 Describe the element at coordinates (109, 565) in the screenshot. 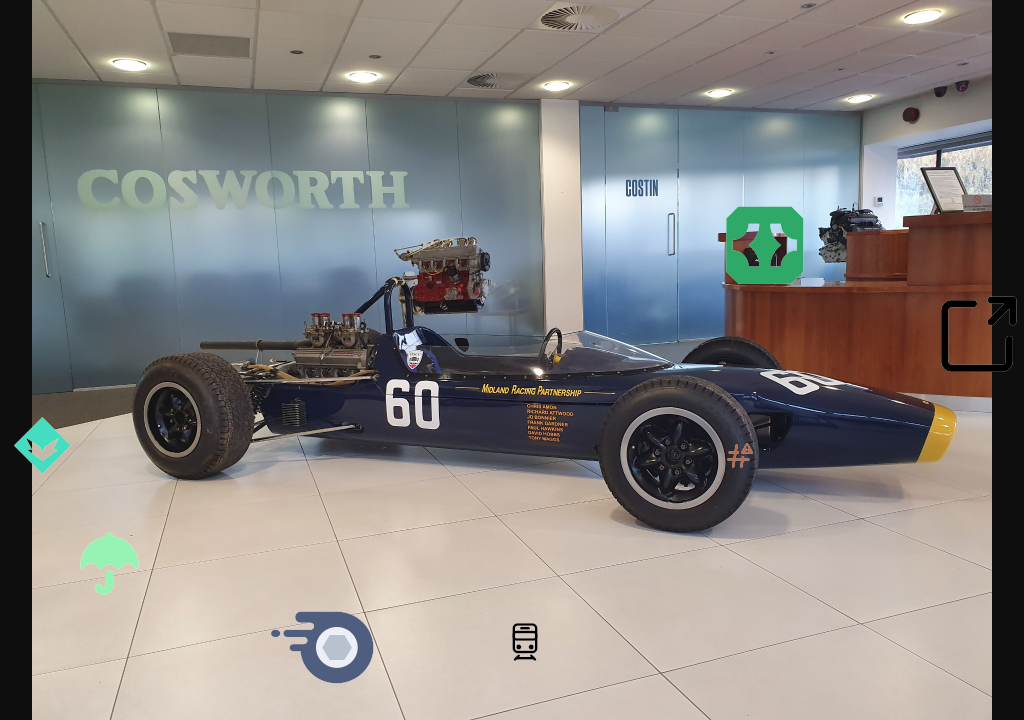

I see `view weather protection or rain forecast` at that location.